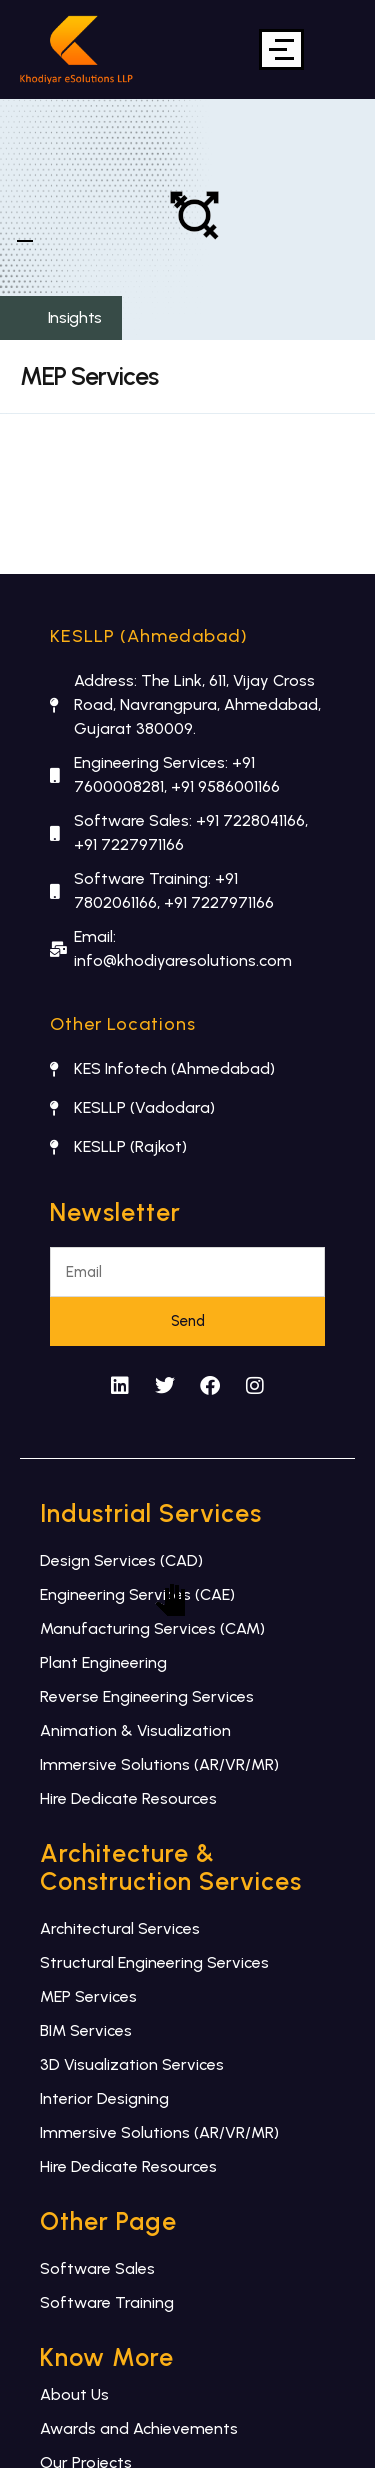  What do you see at coordinates (170, 1600) in the screenshot?
I see `stop or pause an action` at bounding box center [170, 1600].